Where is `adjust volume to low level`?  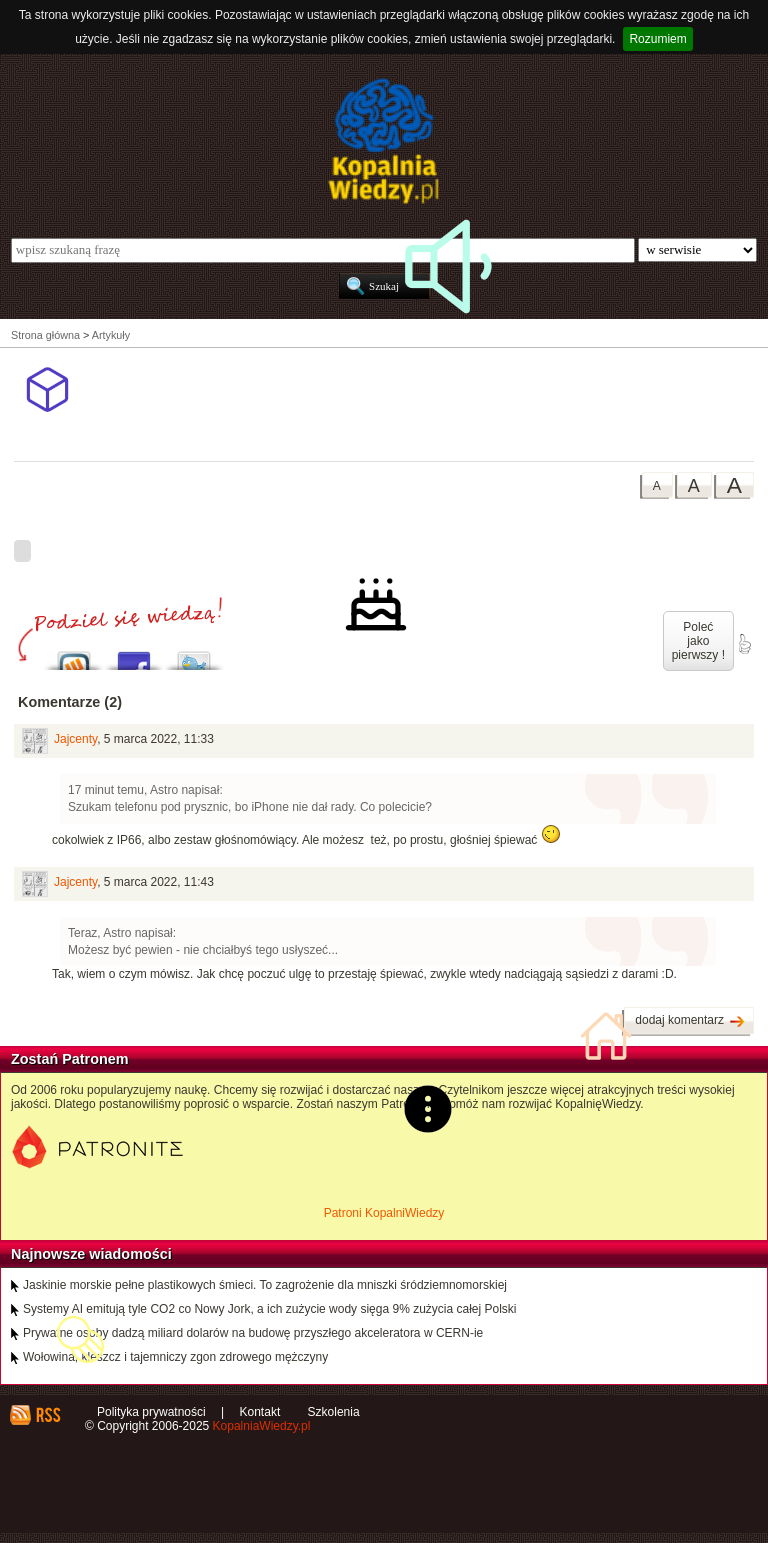
adjust volume to low level is located at coordinates (455, 266).